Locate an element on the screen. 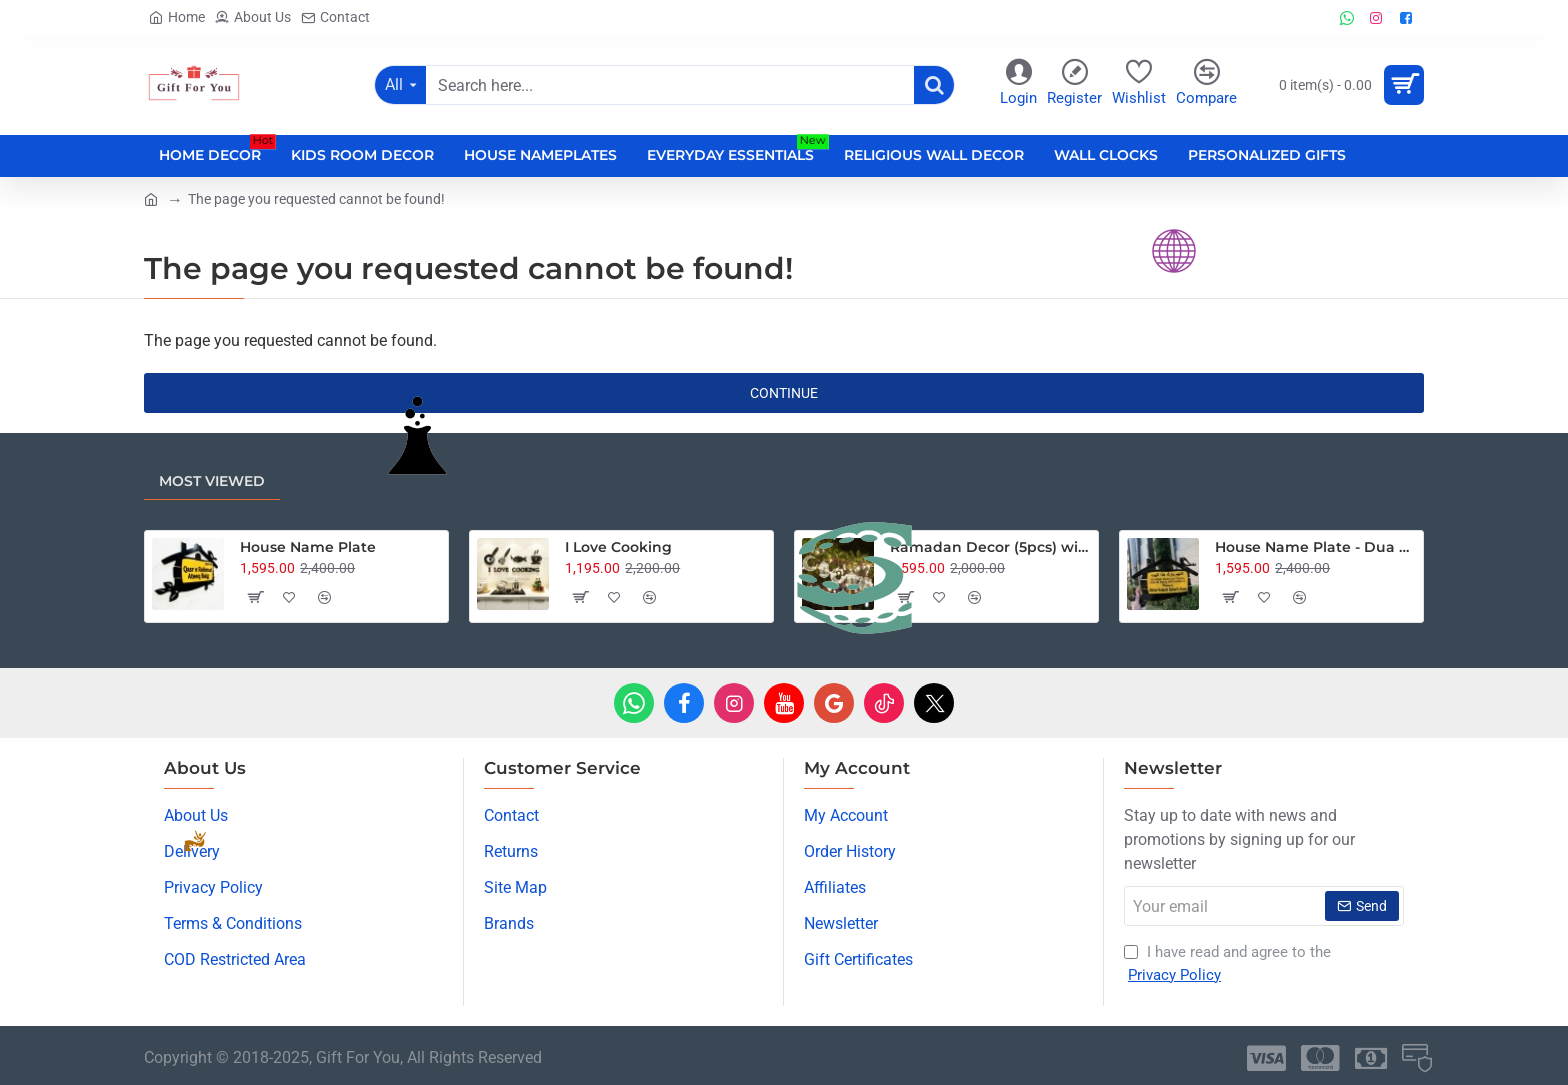 Image resolution: width=1568 pixels, height=1085 pixels. indicates a blocked area or monster hazard in gameplay is located at coordinates (854, 578).